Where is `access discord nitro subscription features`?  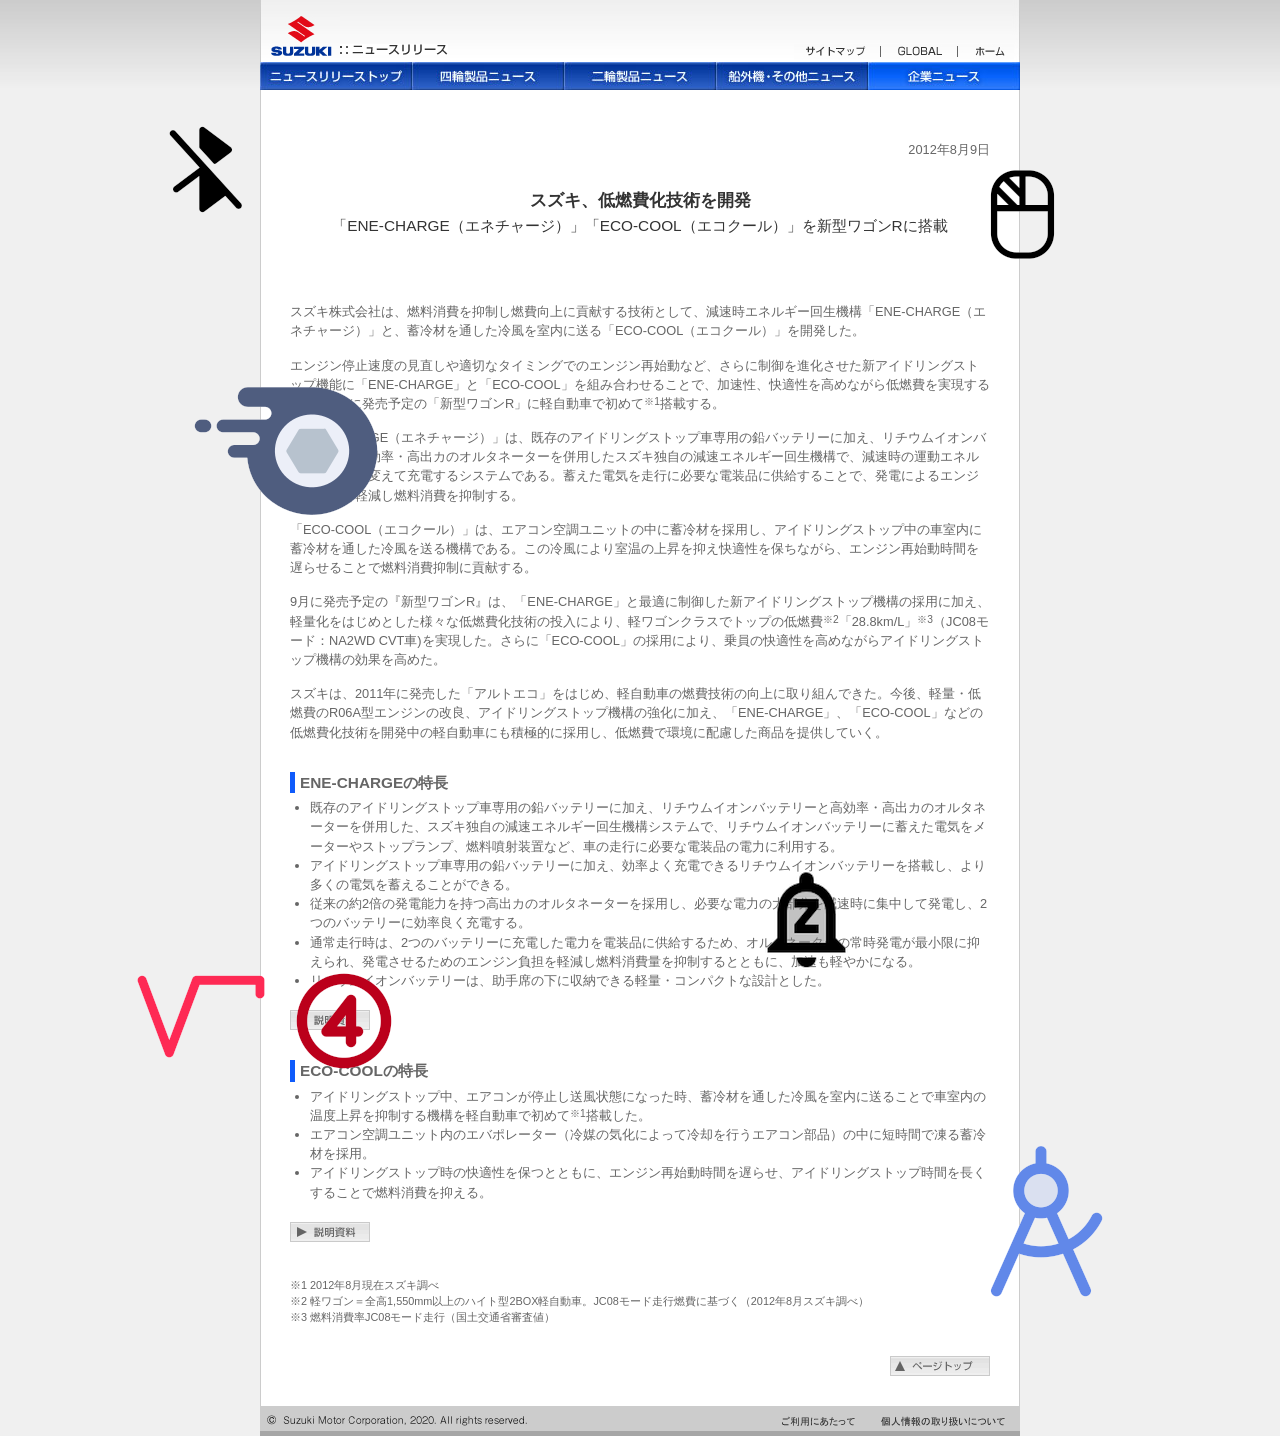 access discord nitro subscription features is located at coordinates (286, 451).